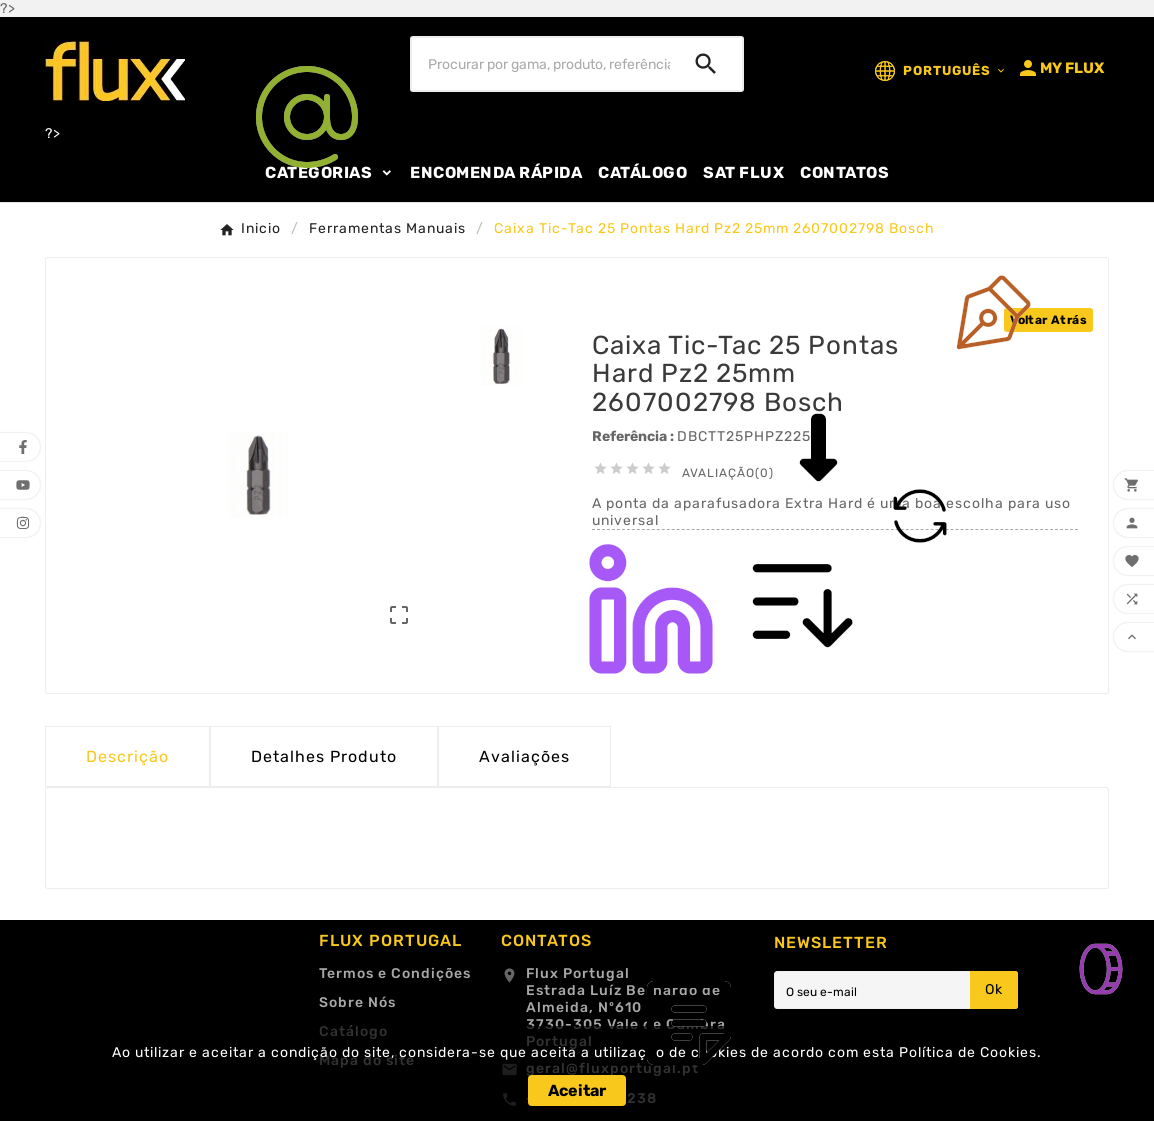 The width and height of the screenshot is (1154, 1121). Describe the element at coordinates (651, 612) in the screenshot. I see `connect with linkedin` at that location.